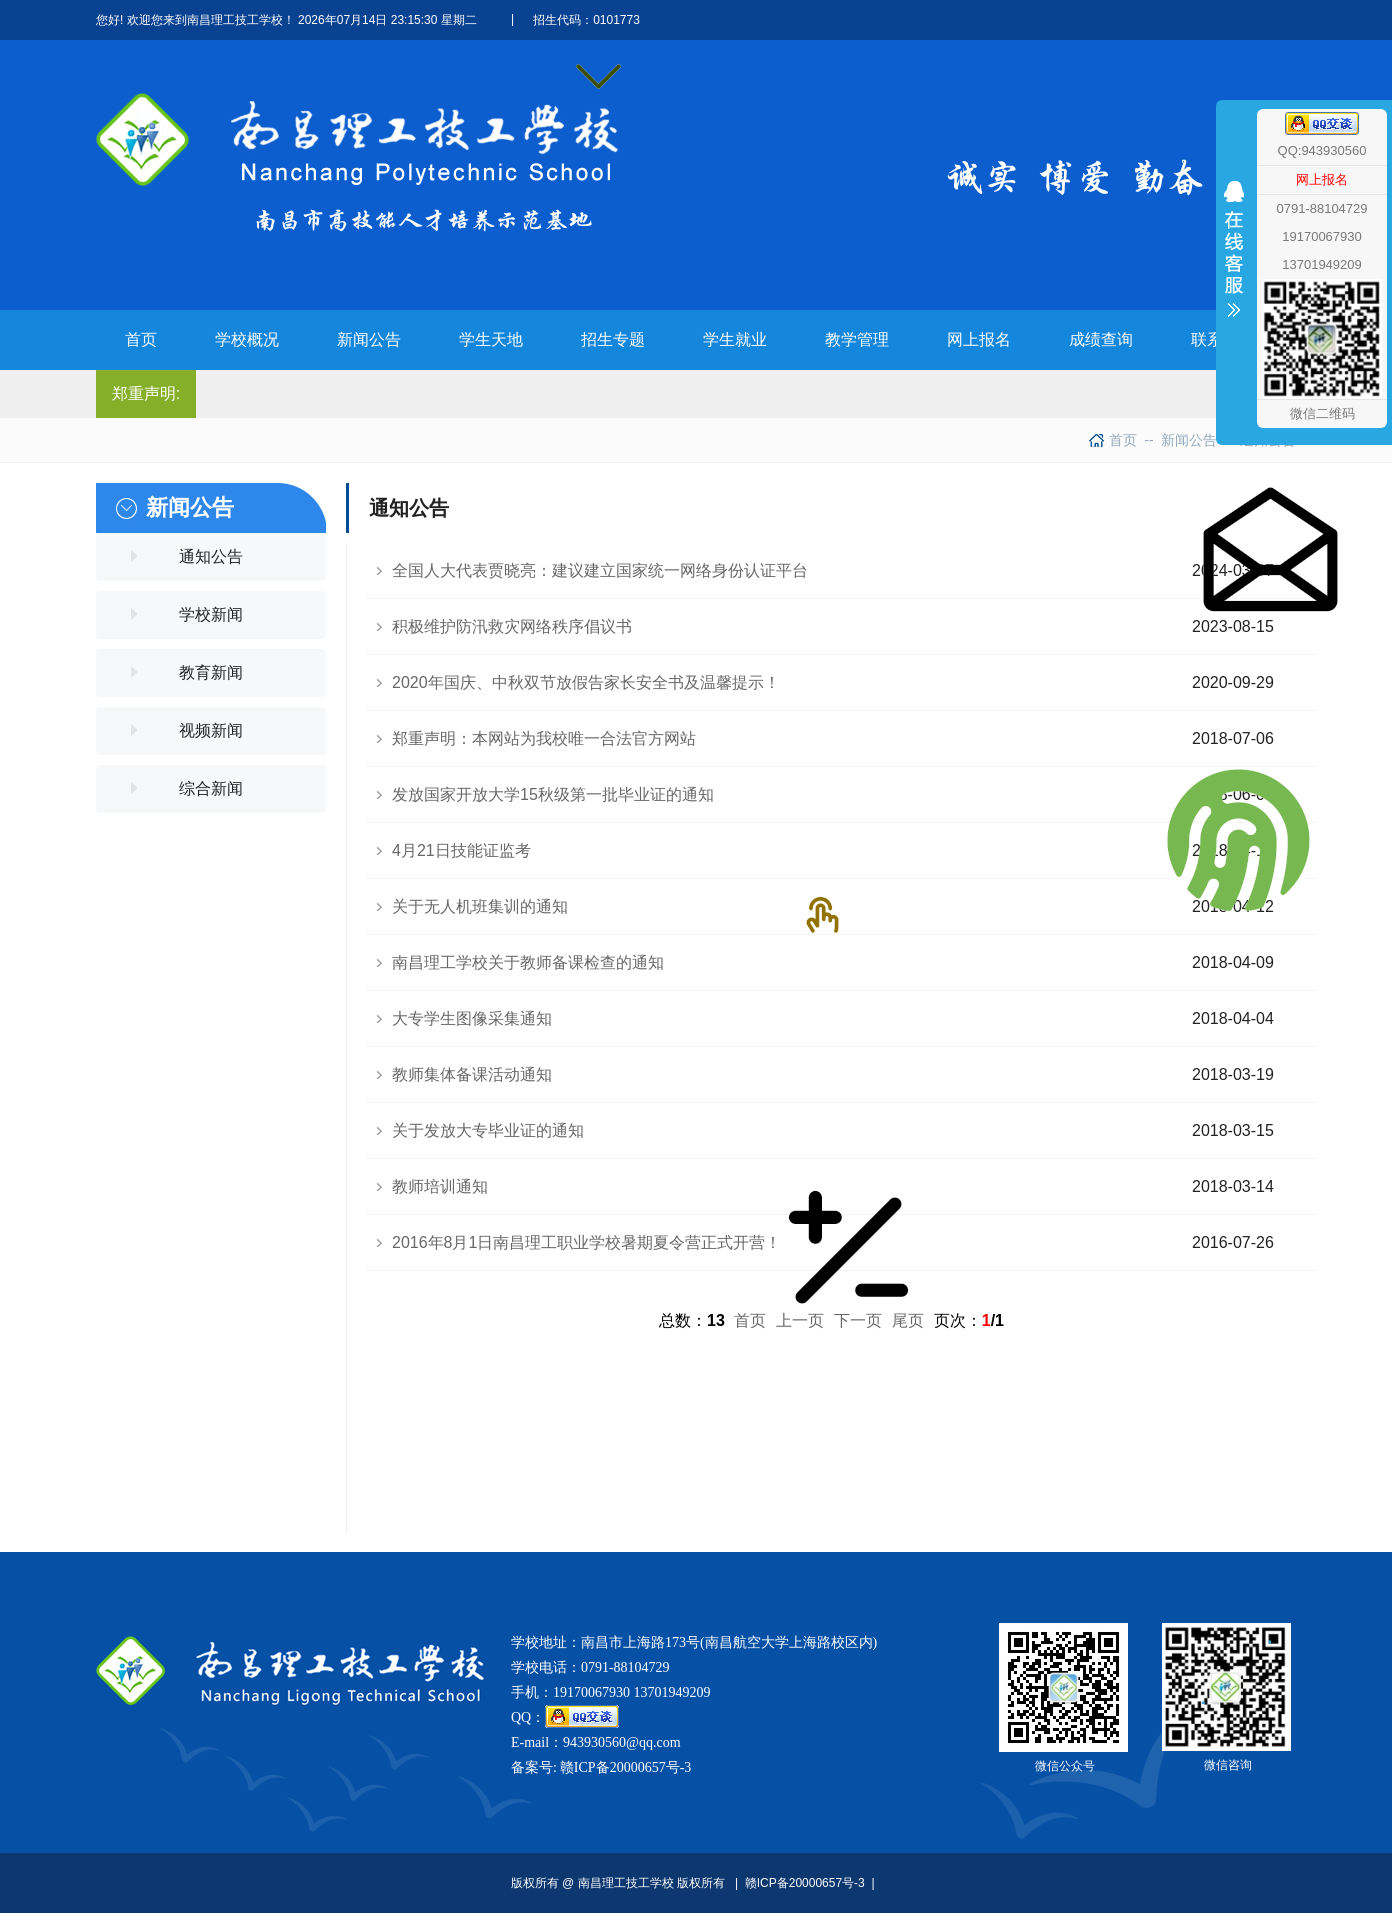  Describe the element at coordinates (848, 1250) in the screenshot. I see `toggle between adding and subtracting values` at that location.